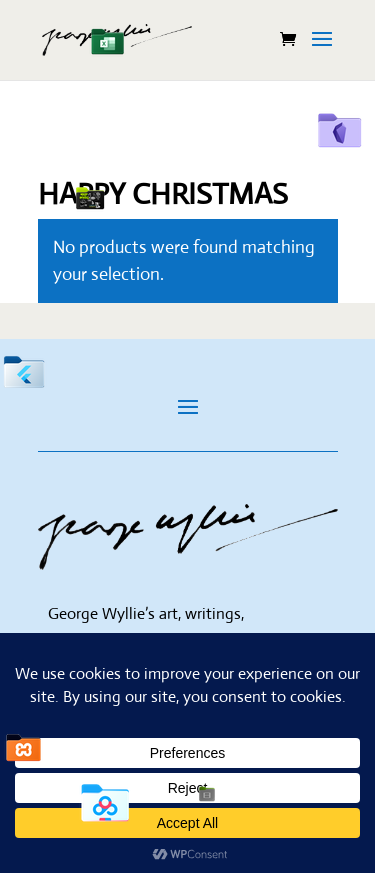  Describe the element at coordinates (105, 804) in the screenshot. I see `open Baidu Netdisk cloud storage folder` at that location.